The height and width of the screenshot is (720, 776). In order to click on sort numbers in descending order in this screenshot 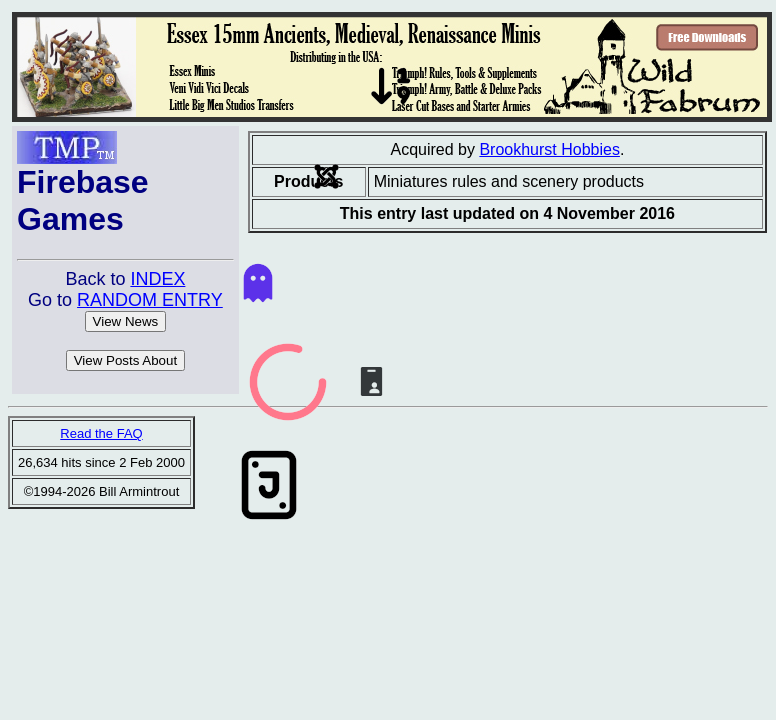, I will do `click(392, 86)`.